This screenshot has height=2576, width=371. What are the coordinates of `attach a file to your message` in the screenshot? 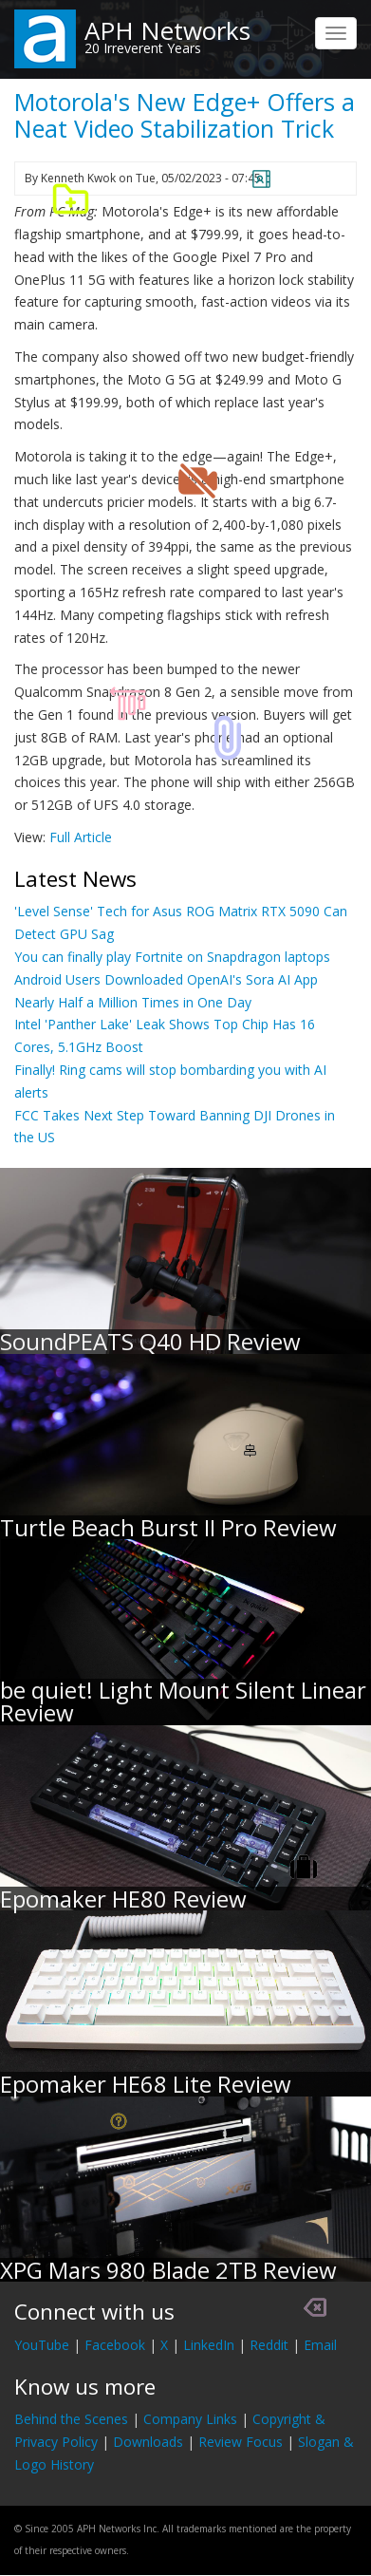 It's located at (228, 738).